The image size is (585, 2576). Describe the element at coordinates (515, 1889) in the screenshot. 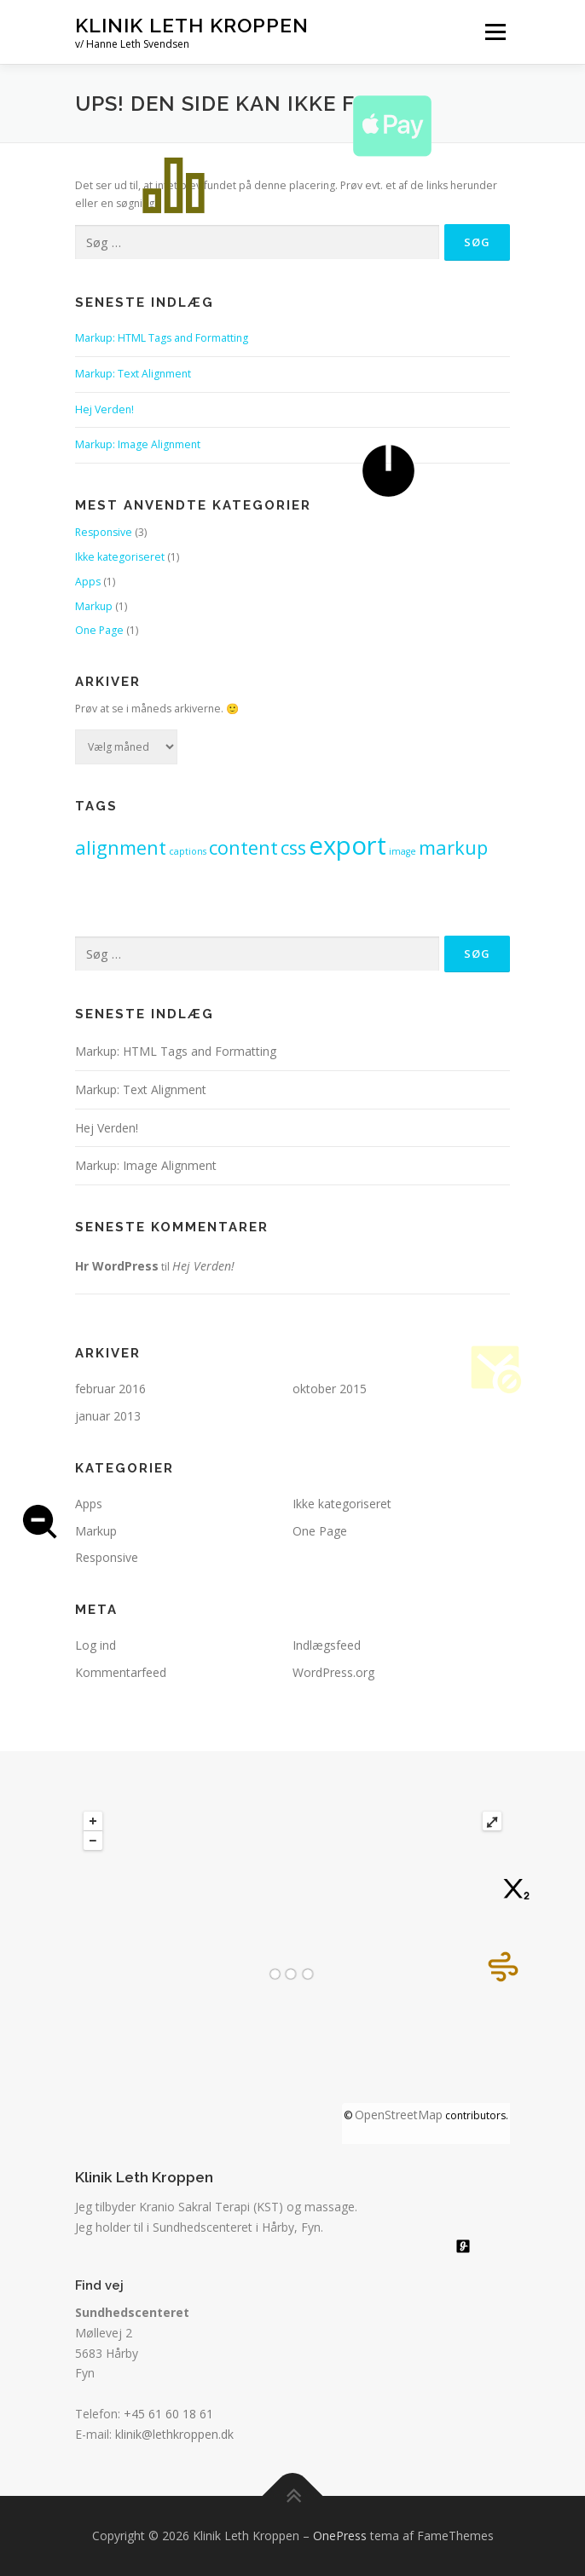

I see `format text as subscript` at that location.